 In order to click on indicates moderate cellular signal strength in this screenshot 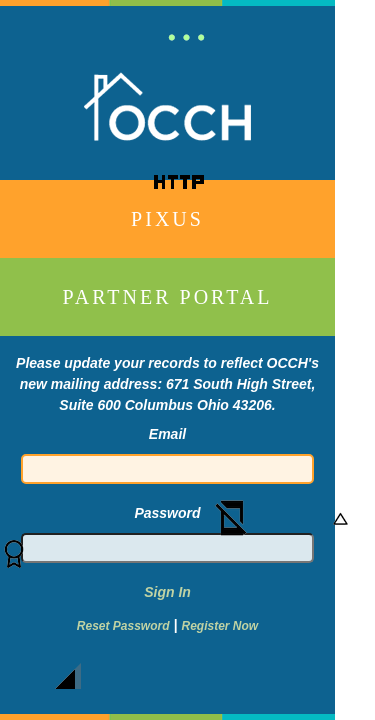, I will do `click(68, 676)`.